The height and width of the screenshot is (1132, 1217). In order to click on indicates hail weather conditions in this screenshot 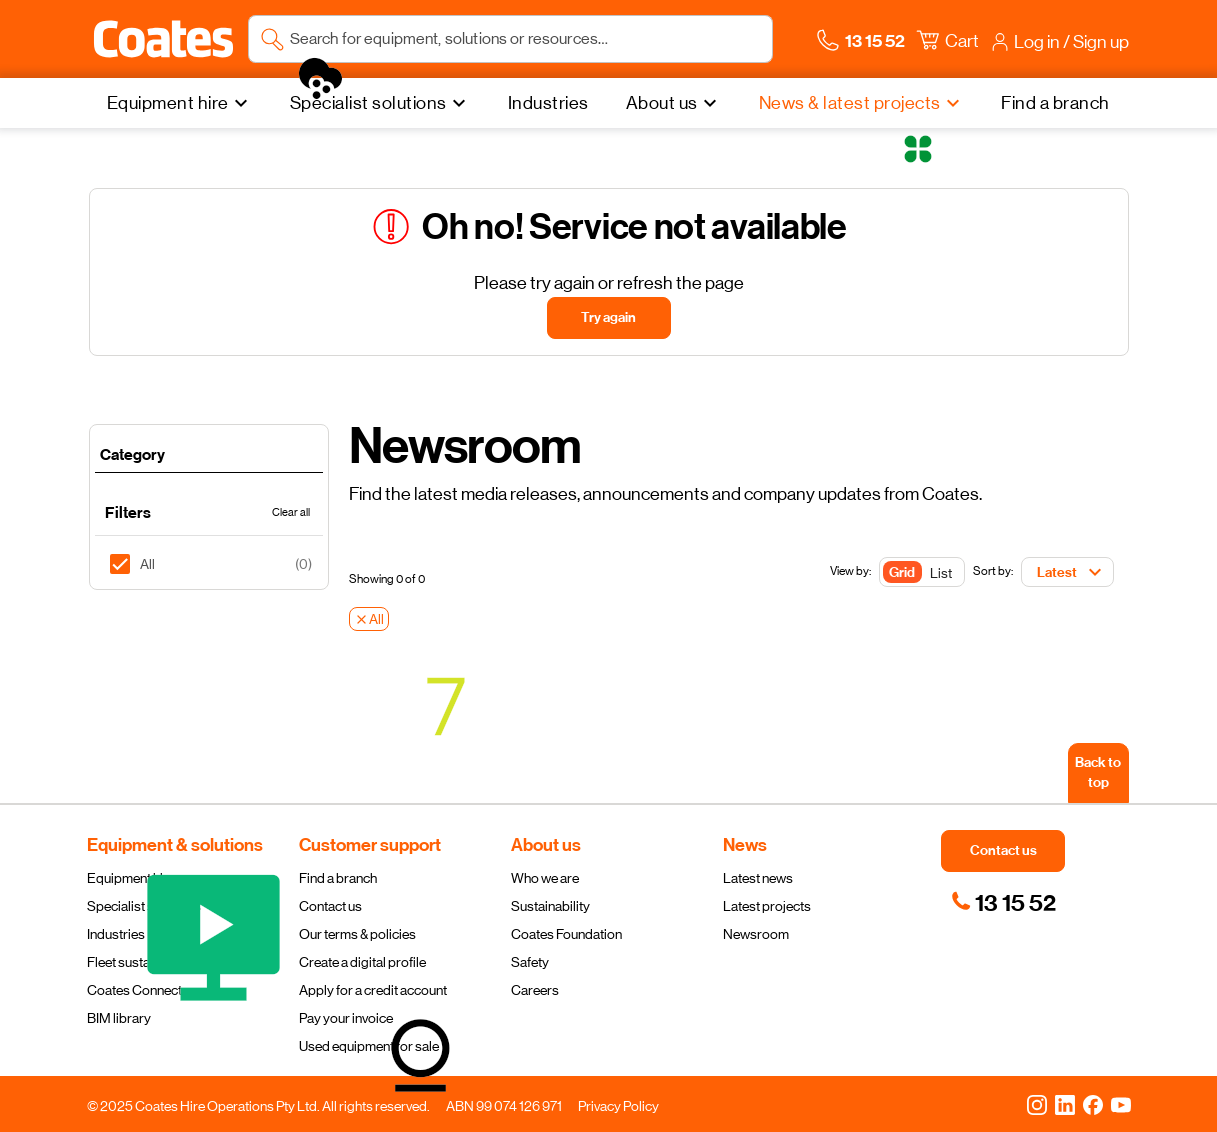, I will do `click(320, 77)`.